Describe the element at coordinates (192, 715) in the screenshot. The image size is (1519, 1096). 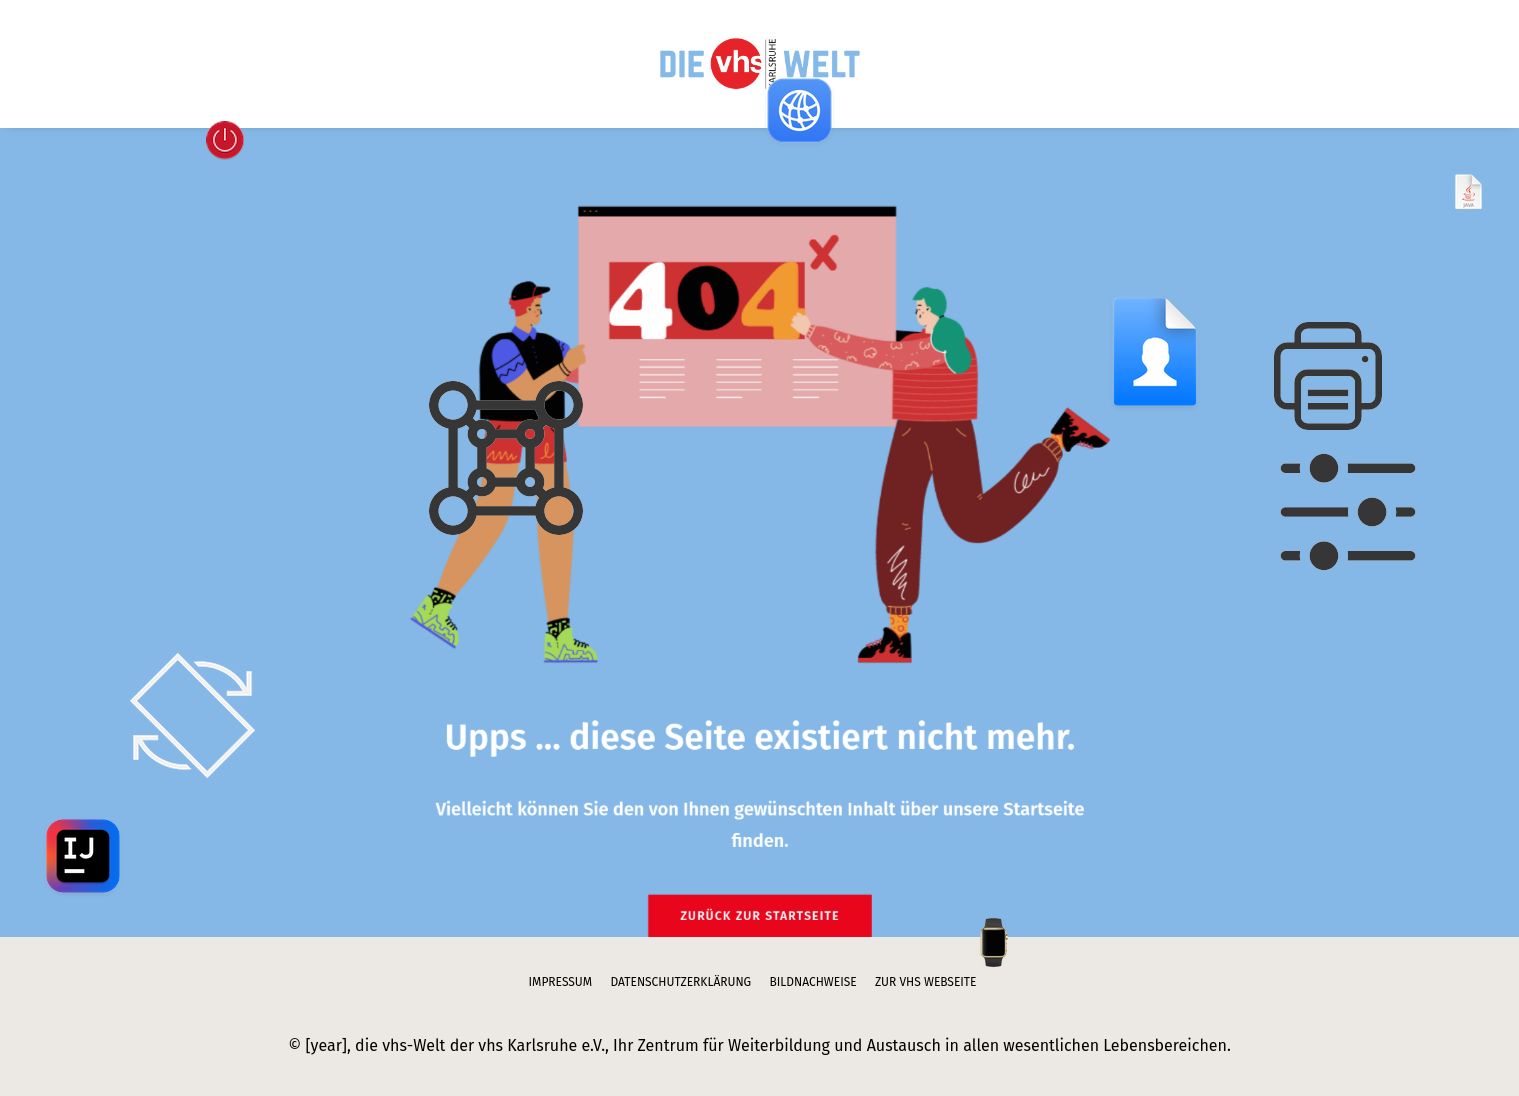
I see `screen rotation is enabled` at that location.